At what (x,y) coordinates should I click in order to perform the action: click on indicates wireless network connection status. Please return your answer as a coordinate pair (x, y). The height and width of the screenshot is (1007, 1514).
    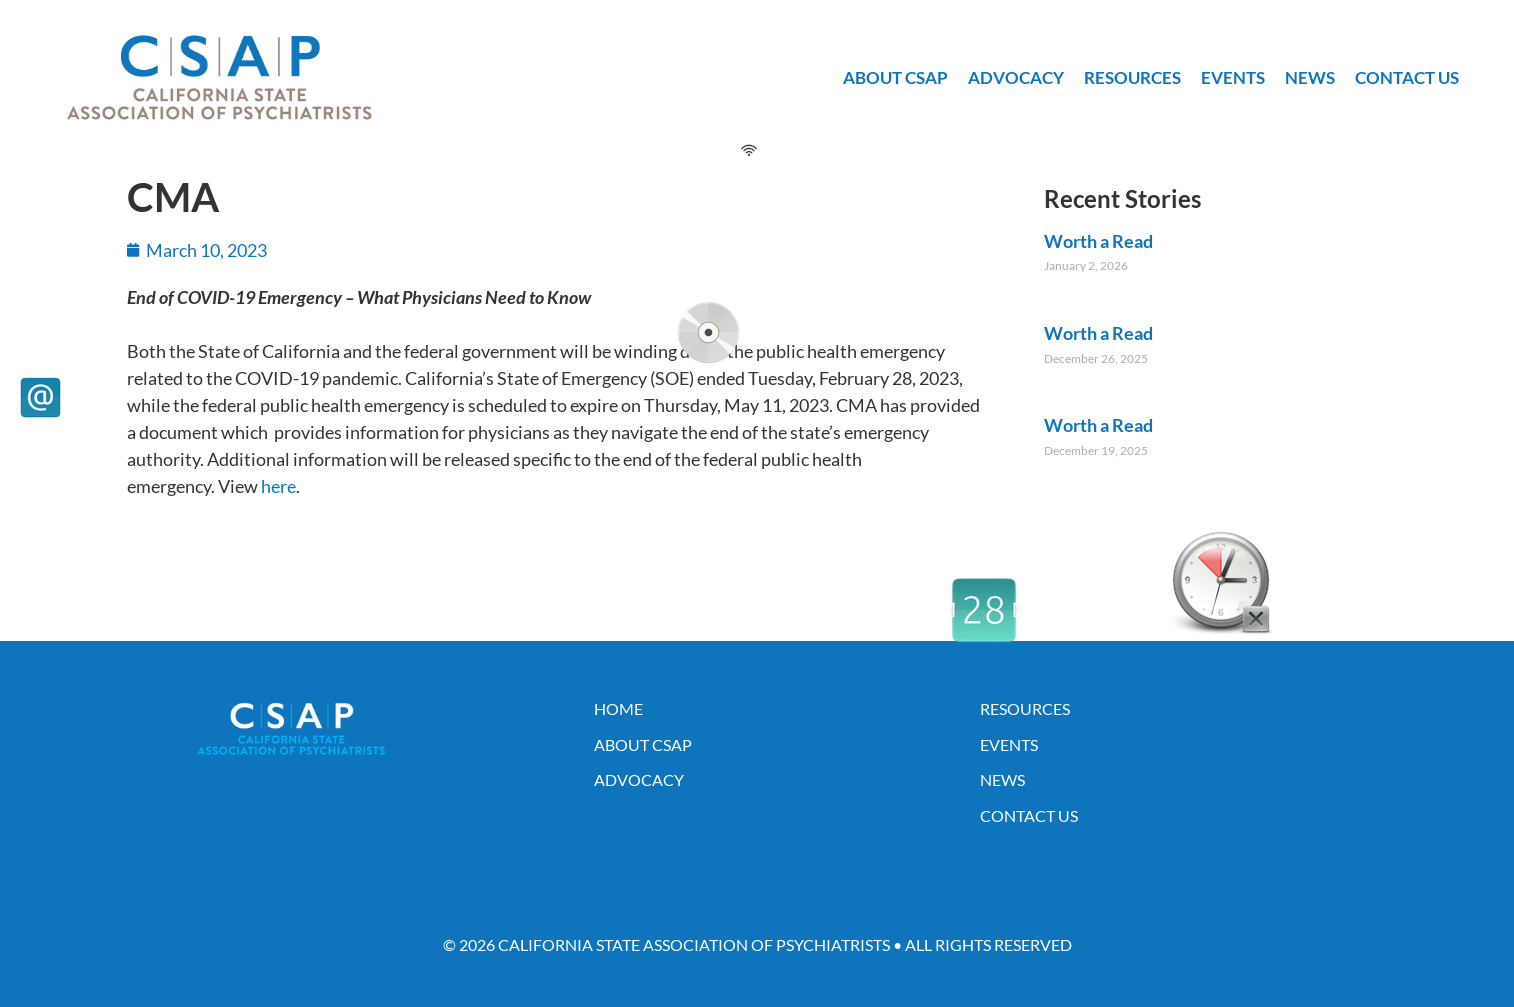
    Looking at the image, I should click on (749, 150).